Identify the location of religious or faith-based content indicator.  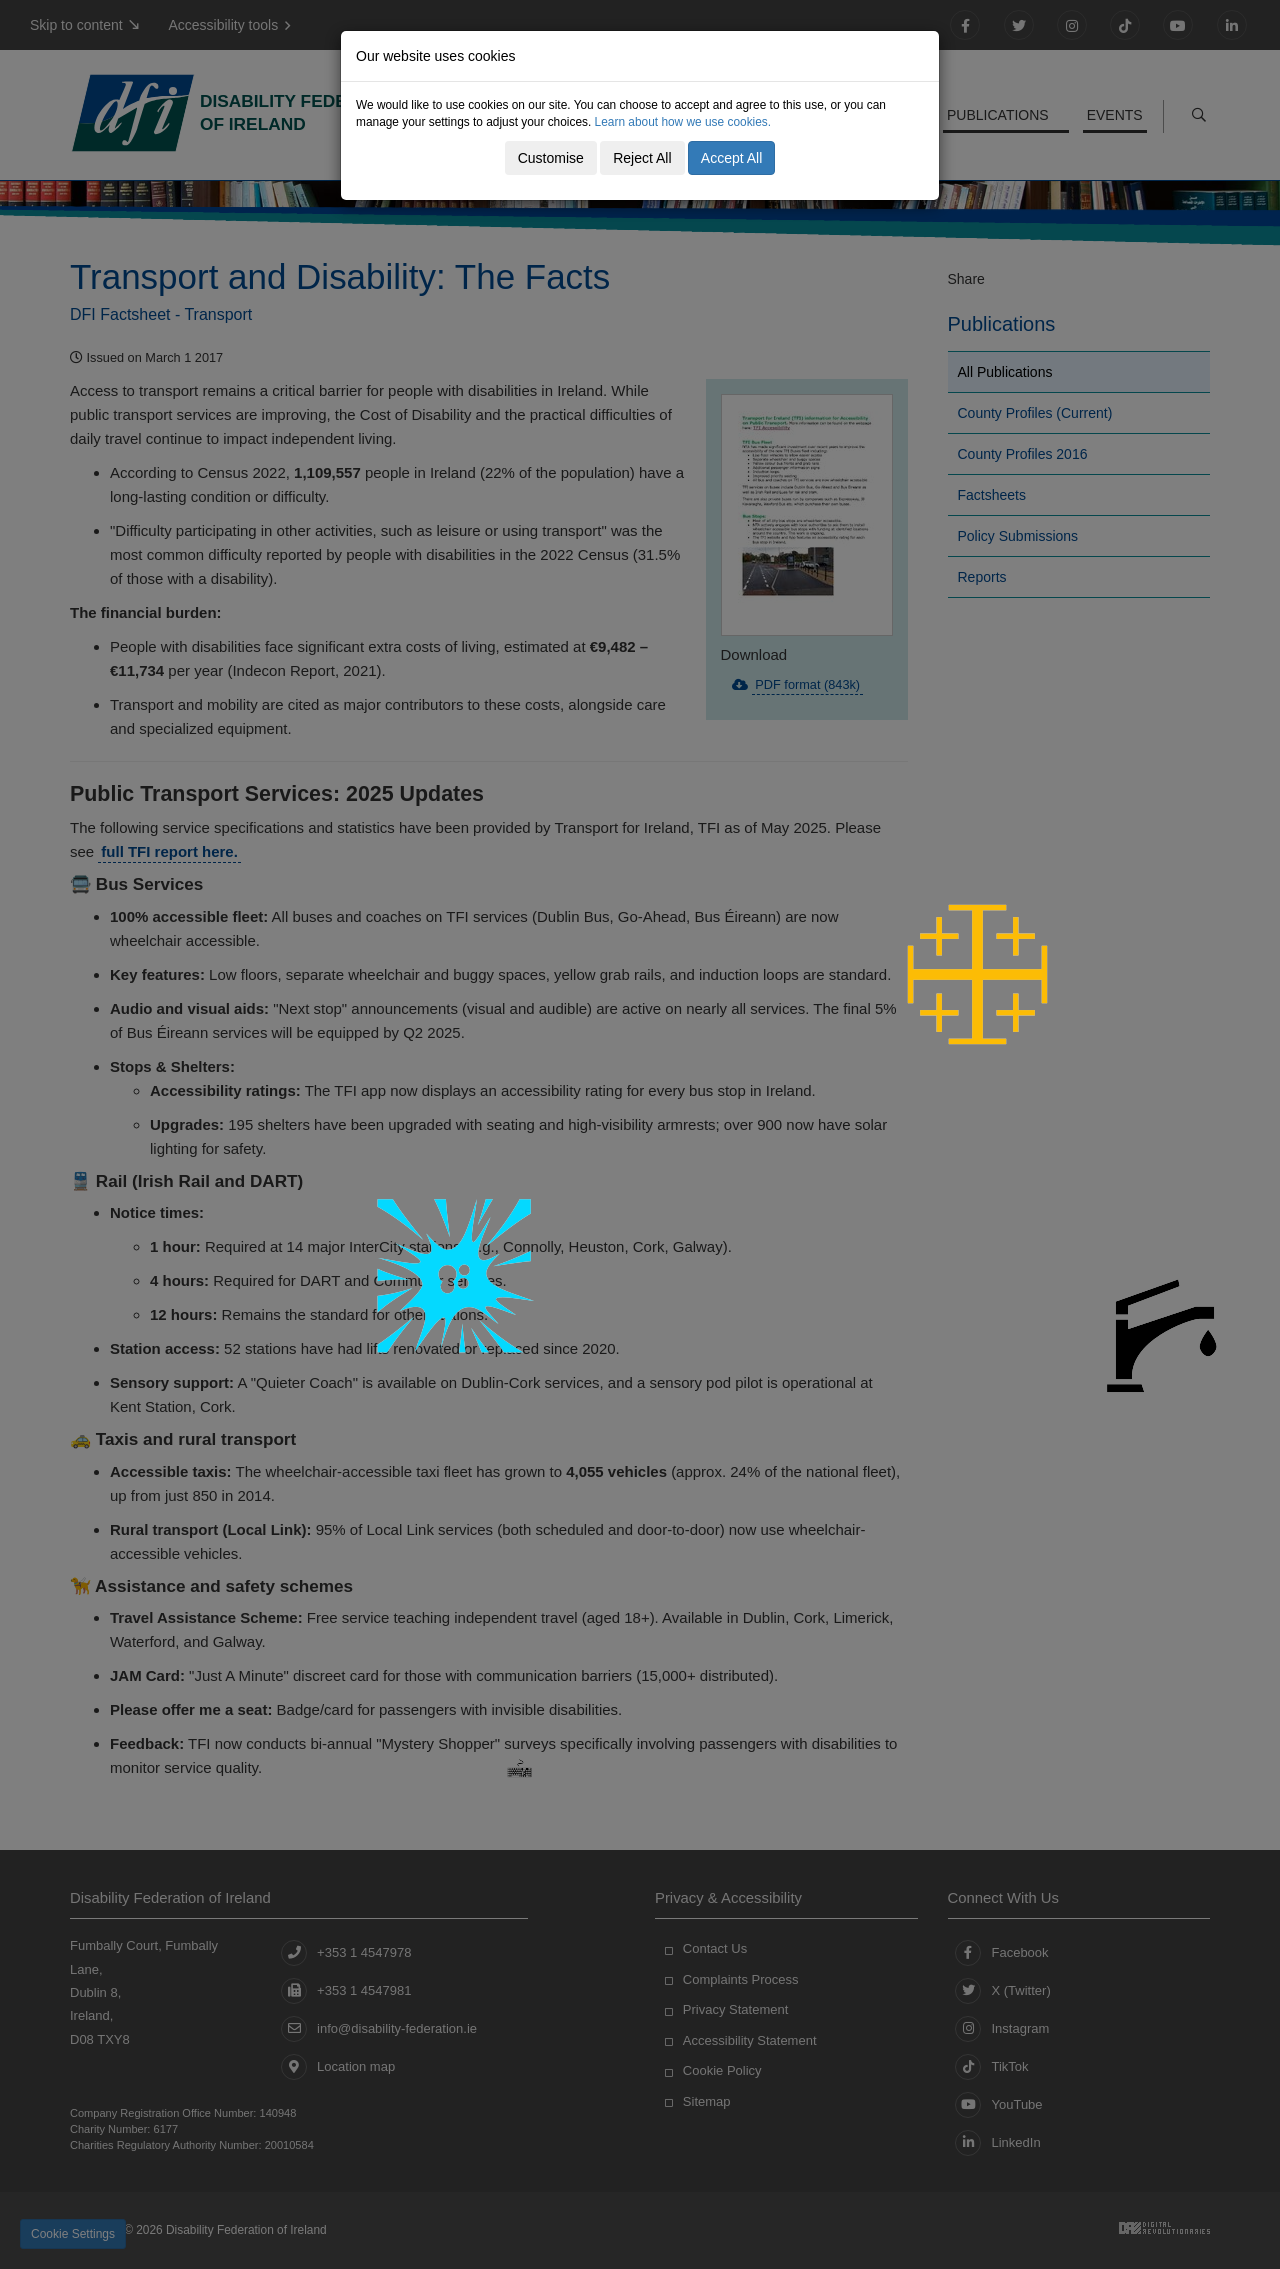
(977, 974).